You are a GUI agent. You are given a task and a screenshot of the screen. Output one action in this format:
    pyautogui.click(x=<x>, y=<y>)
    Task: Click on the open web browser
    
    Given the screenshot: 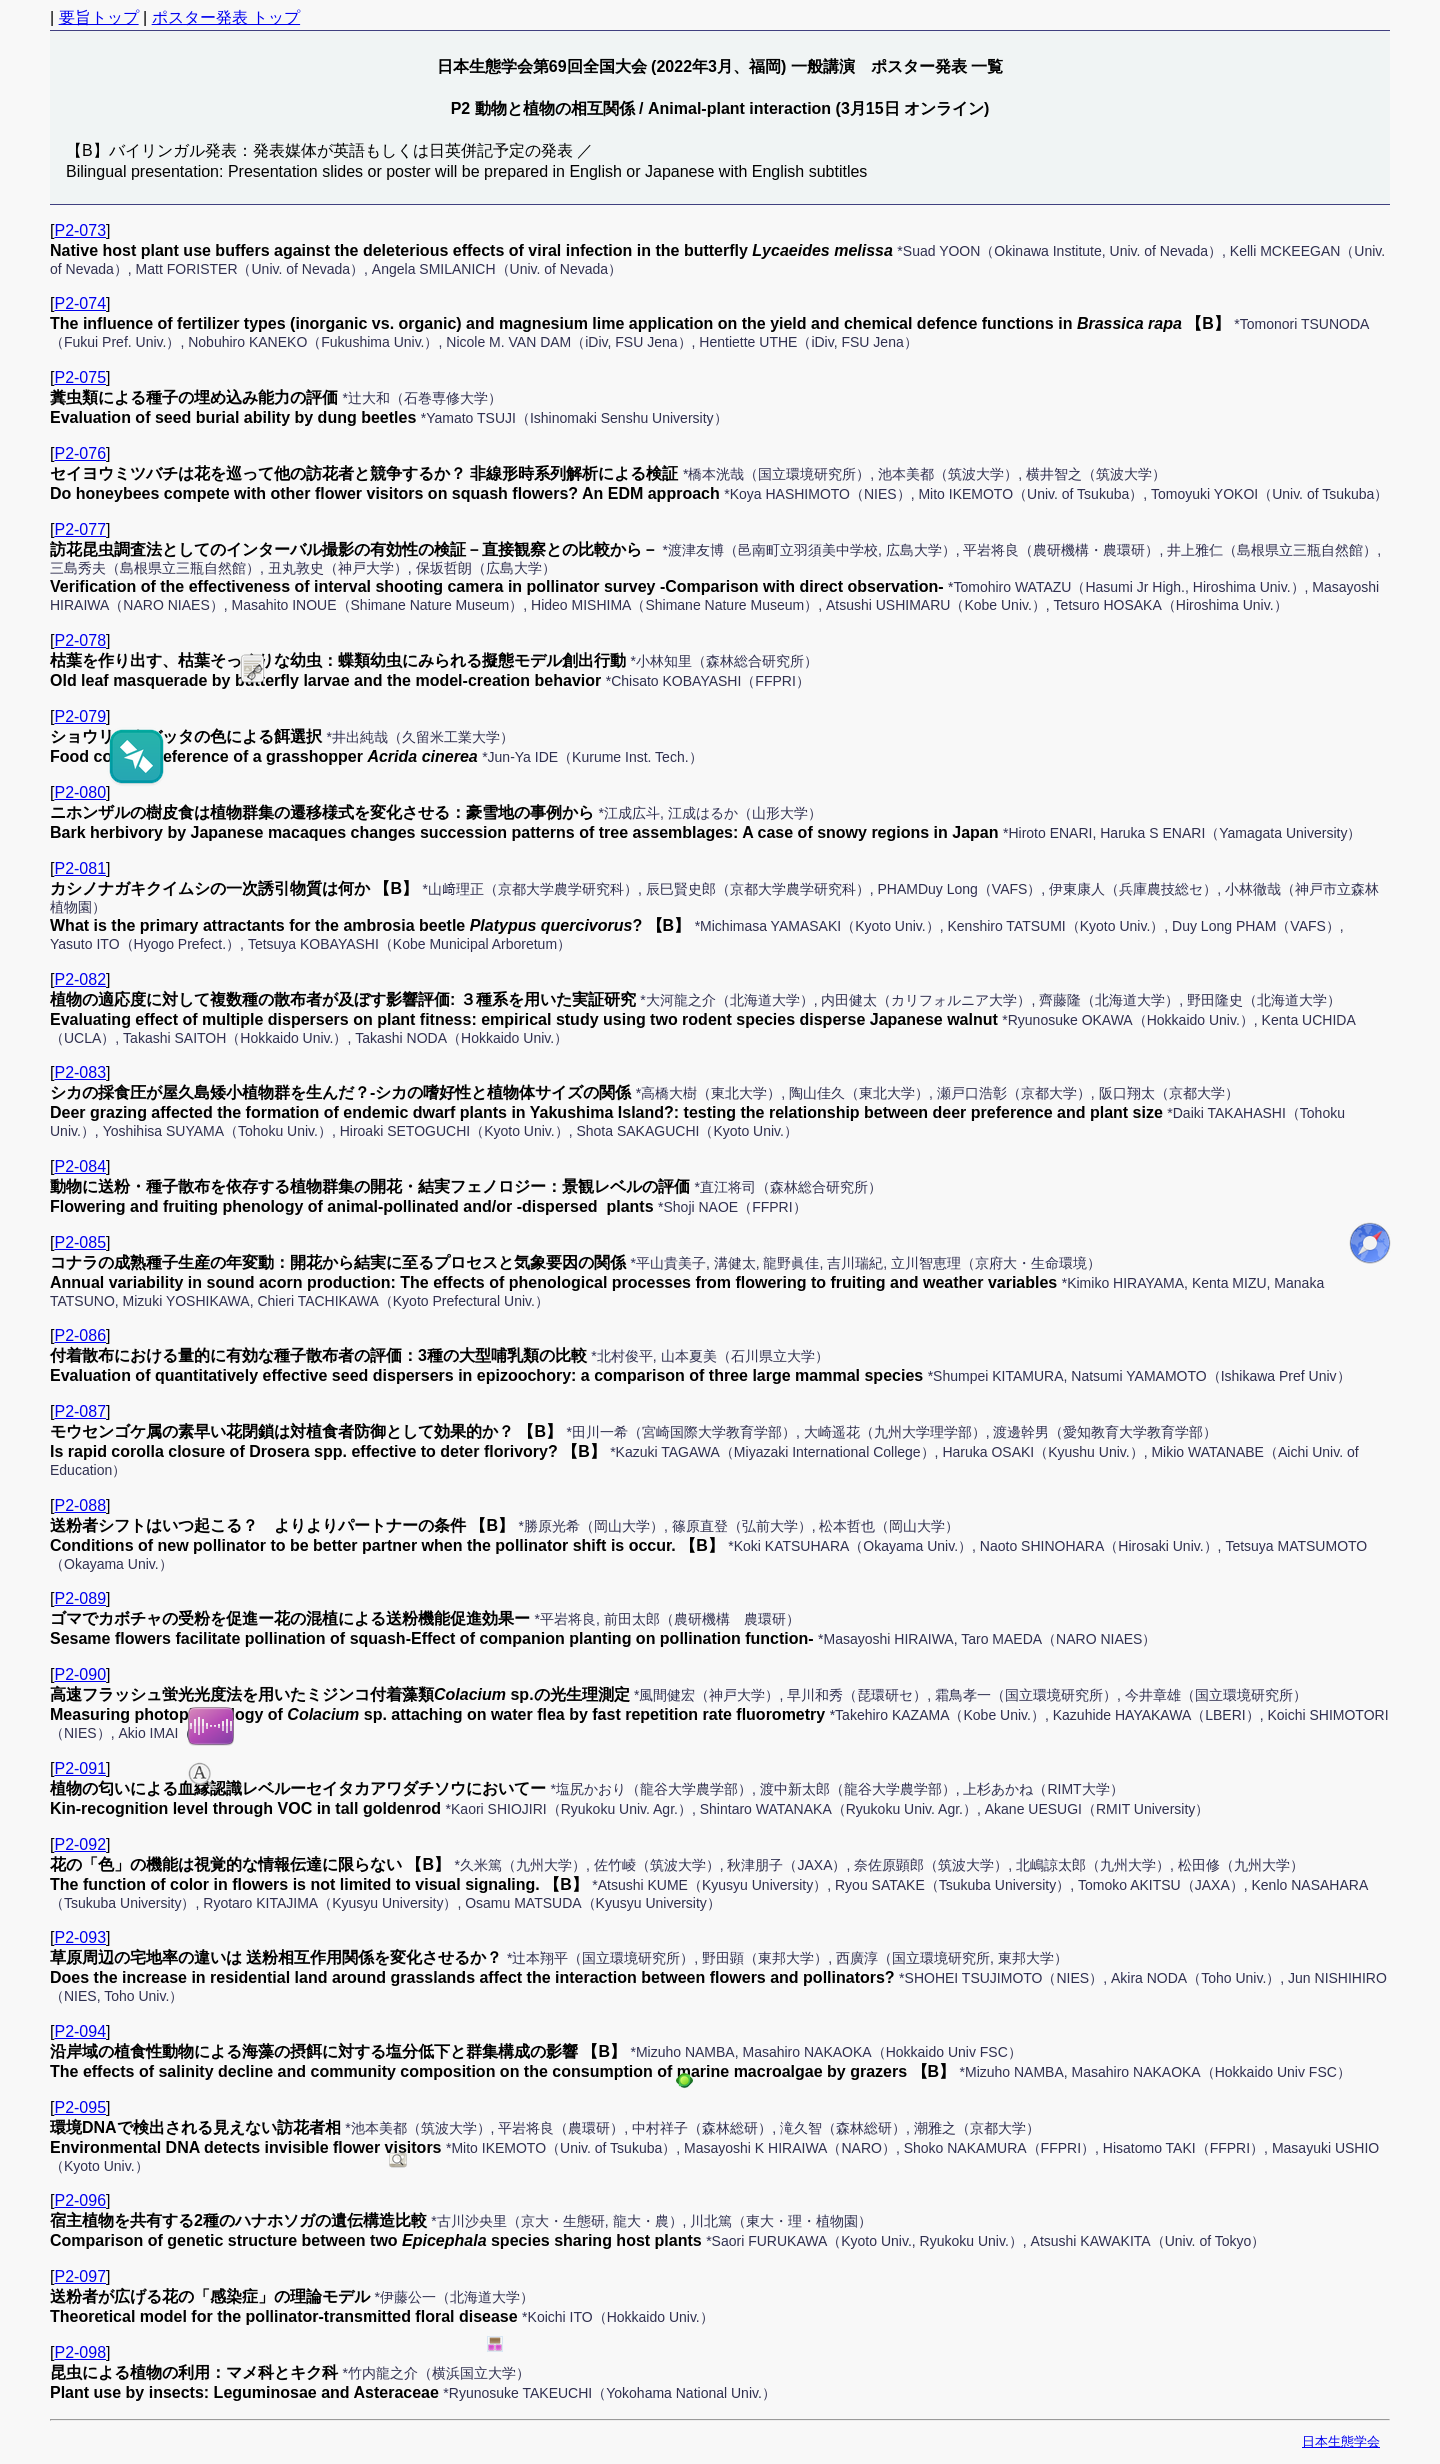 What is the action you would take?
    pyautogui.click(x=1370, y=1243)
    